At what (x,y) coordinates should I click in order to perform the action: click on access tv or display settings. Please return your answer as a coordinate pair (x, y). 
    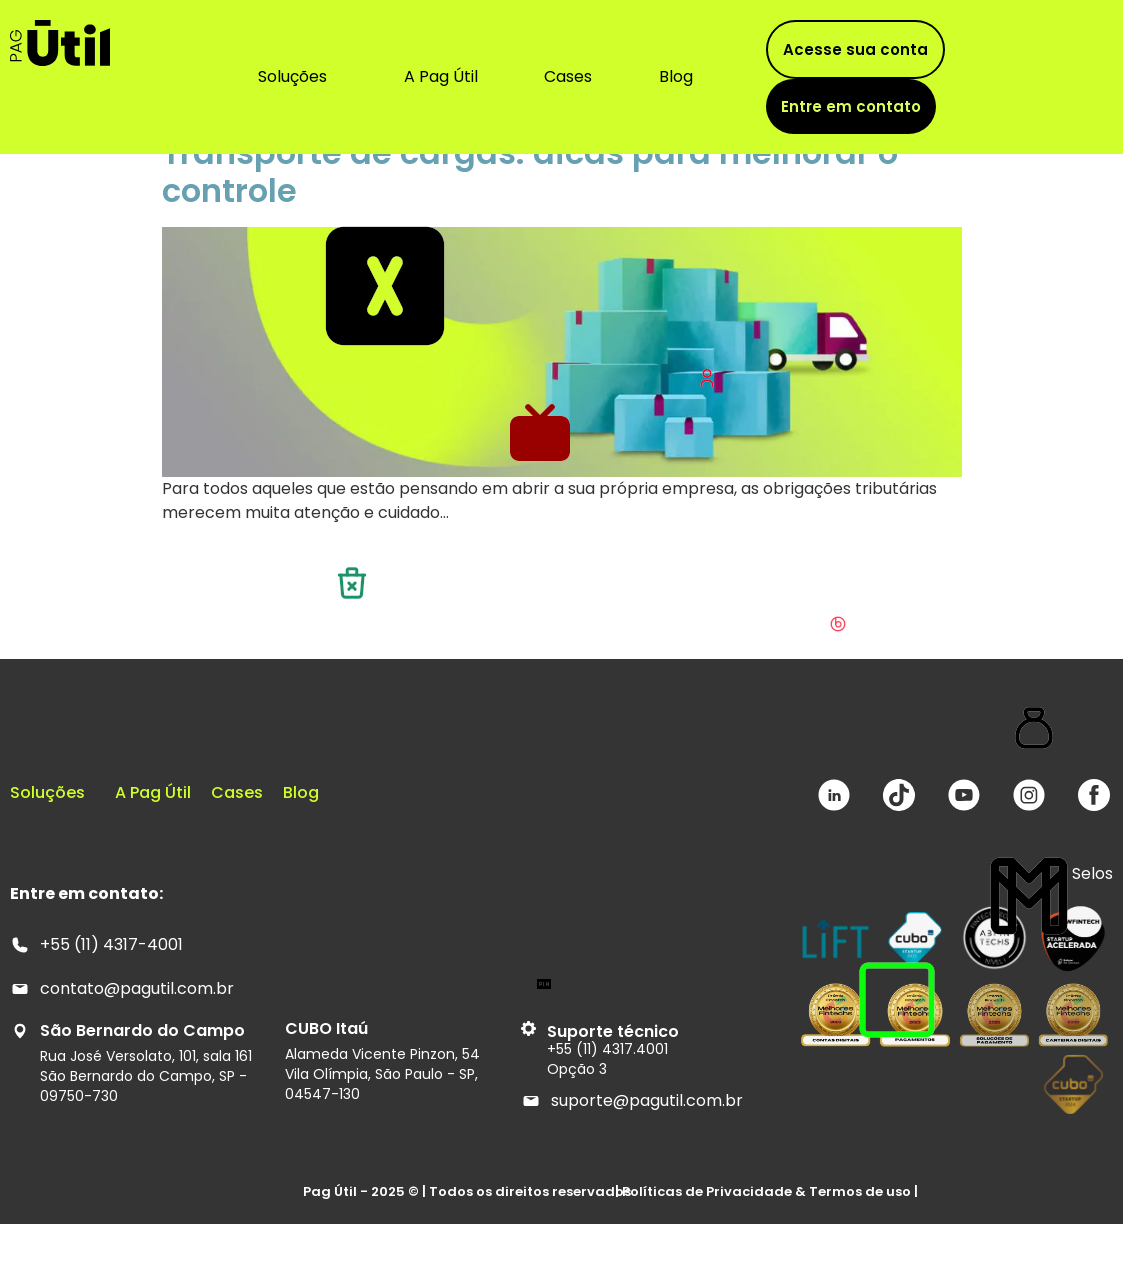
    Looking at the image, I should click on (540, 434).